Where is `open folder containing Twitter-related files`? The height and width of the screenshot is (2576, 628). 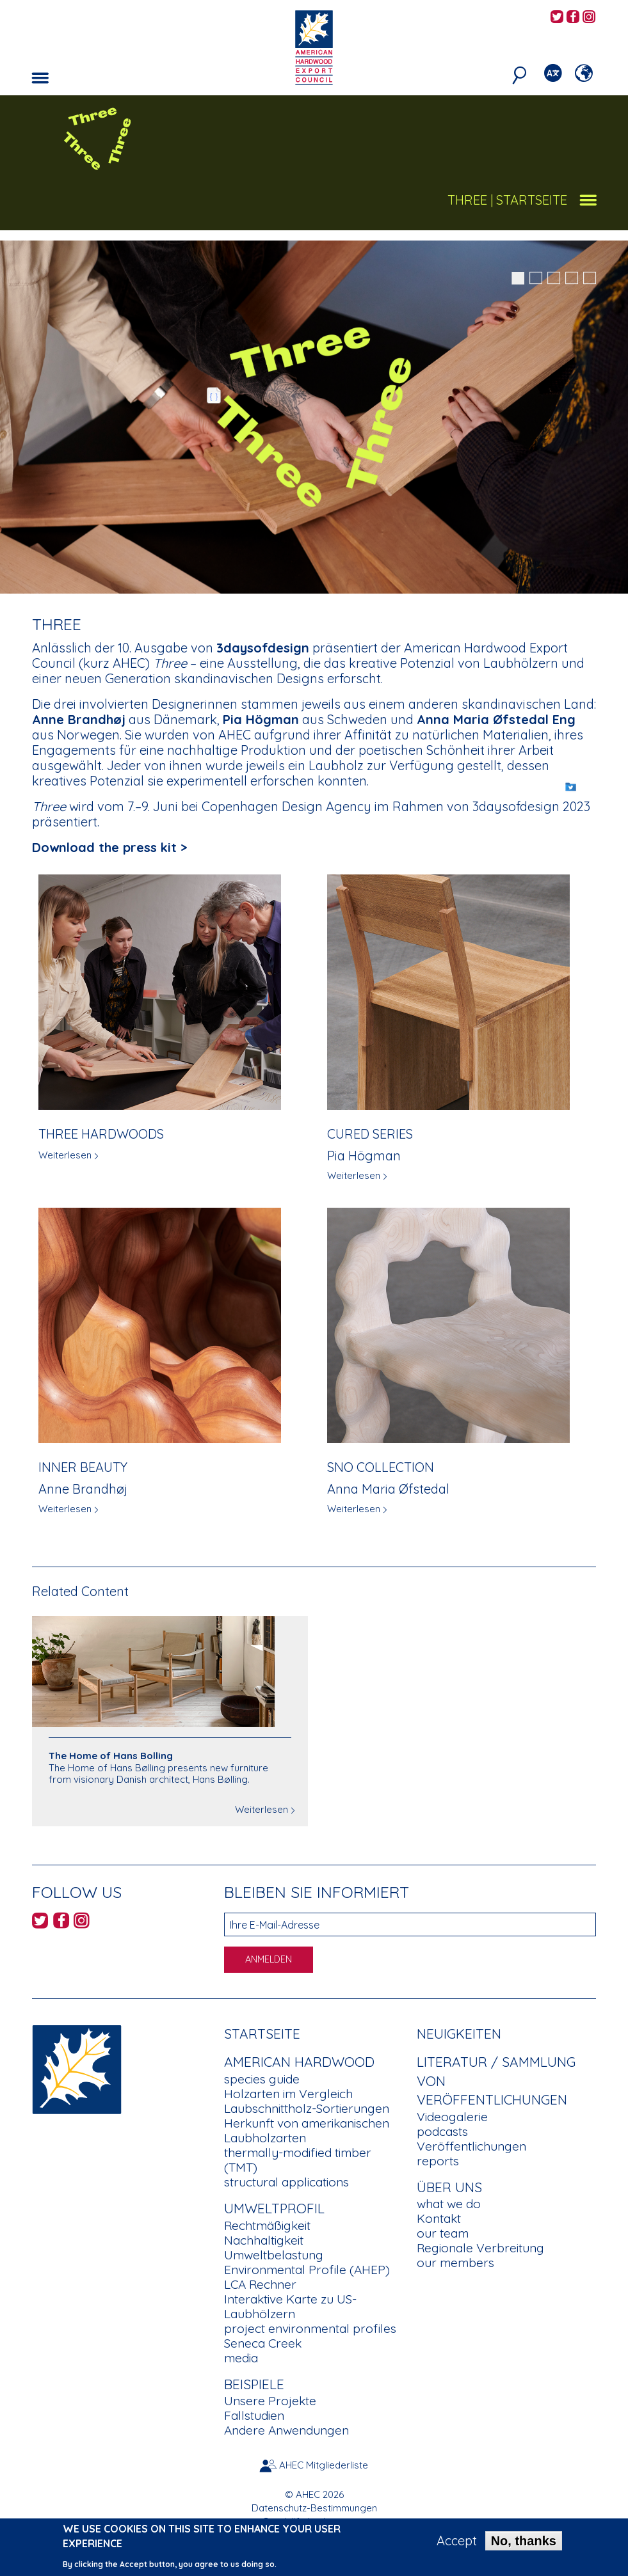 open folder containing Twitter-related files is located at coordinates (570, 787).